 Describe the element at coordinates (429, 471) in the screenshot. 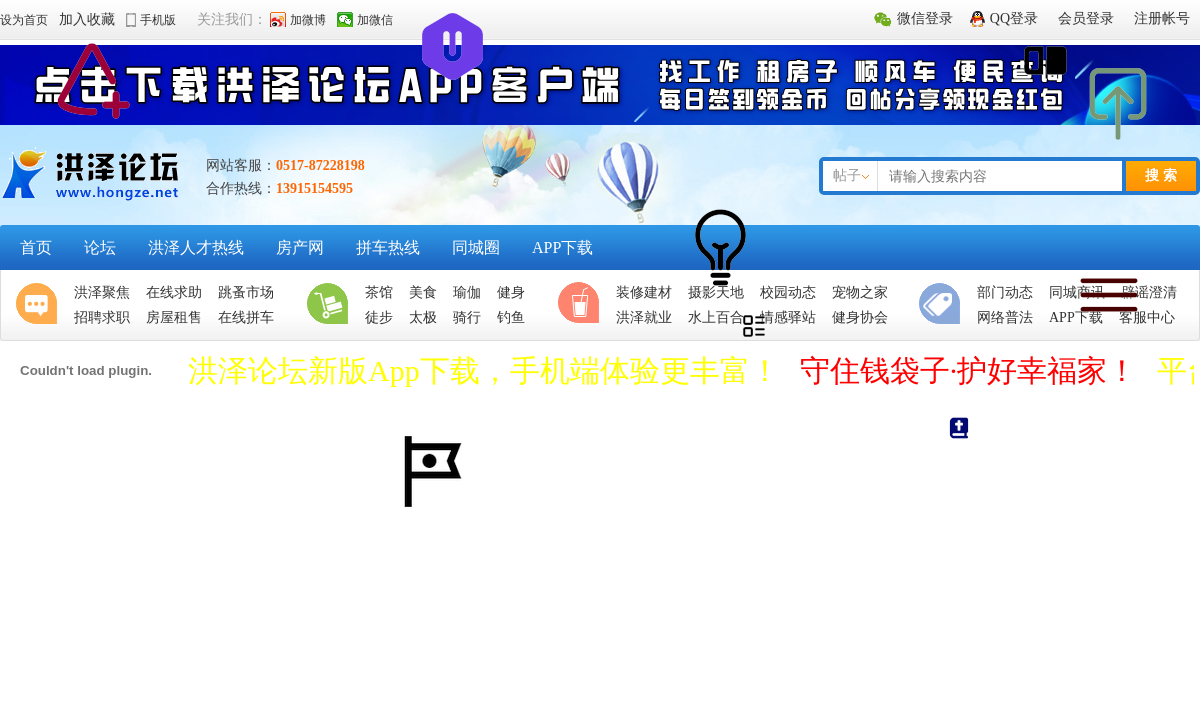

I see `start a guided tour or walkthrough` at that location.